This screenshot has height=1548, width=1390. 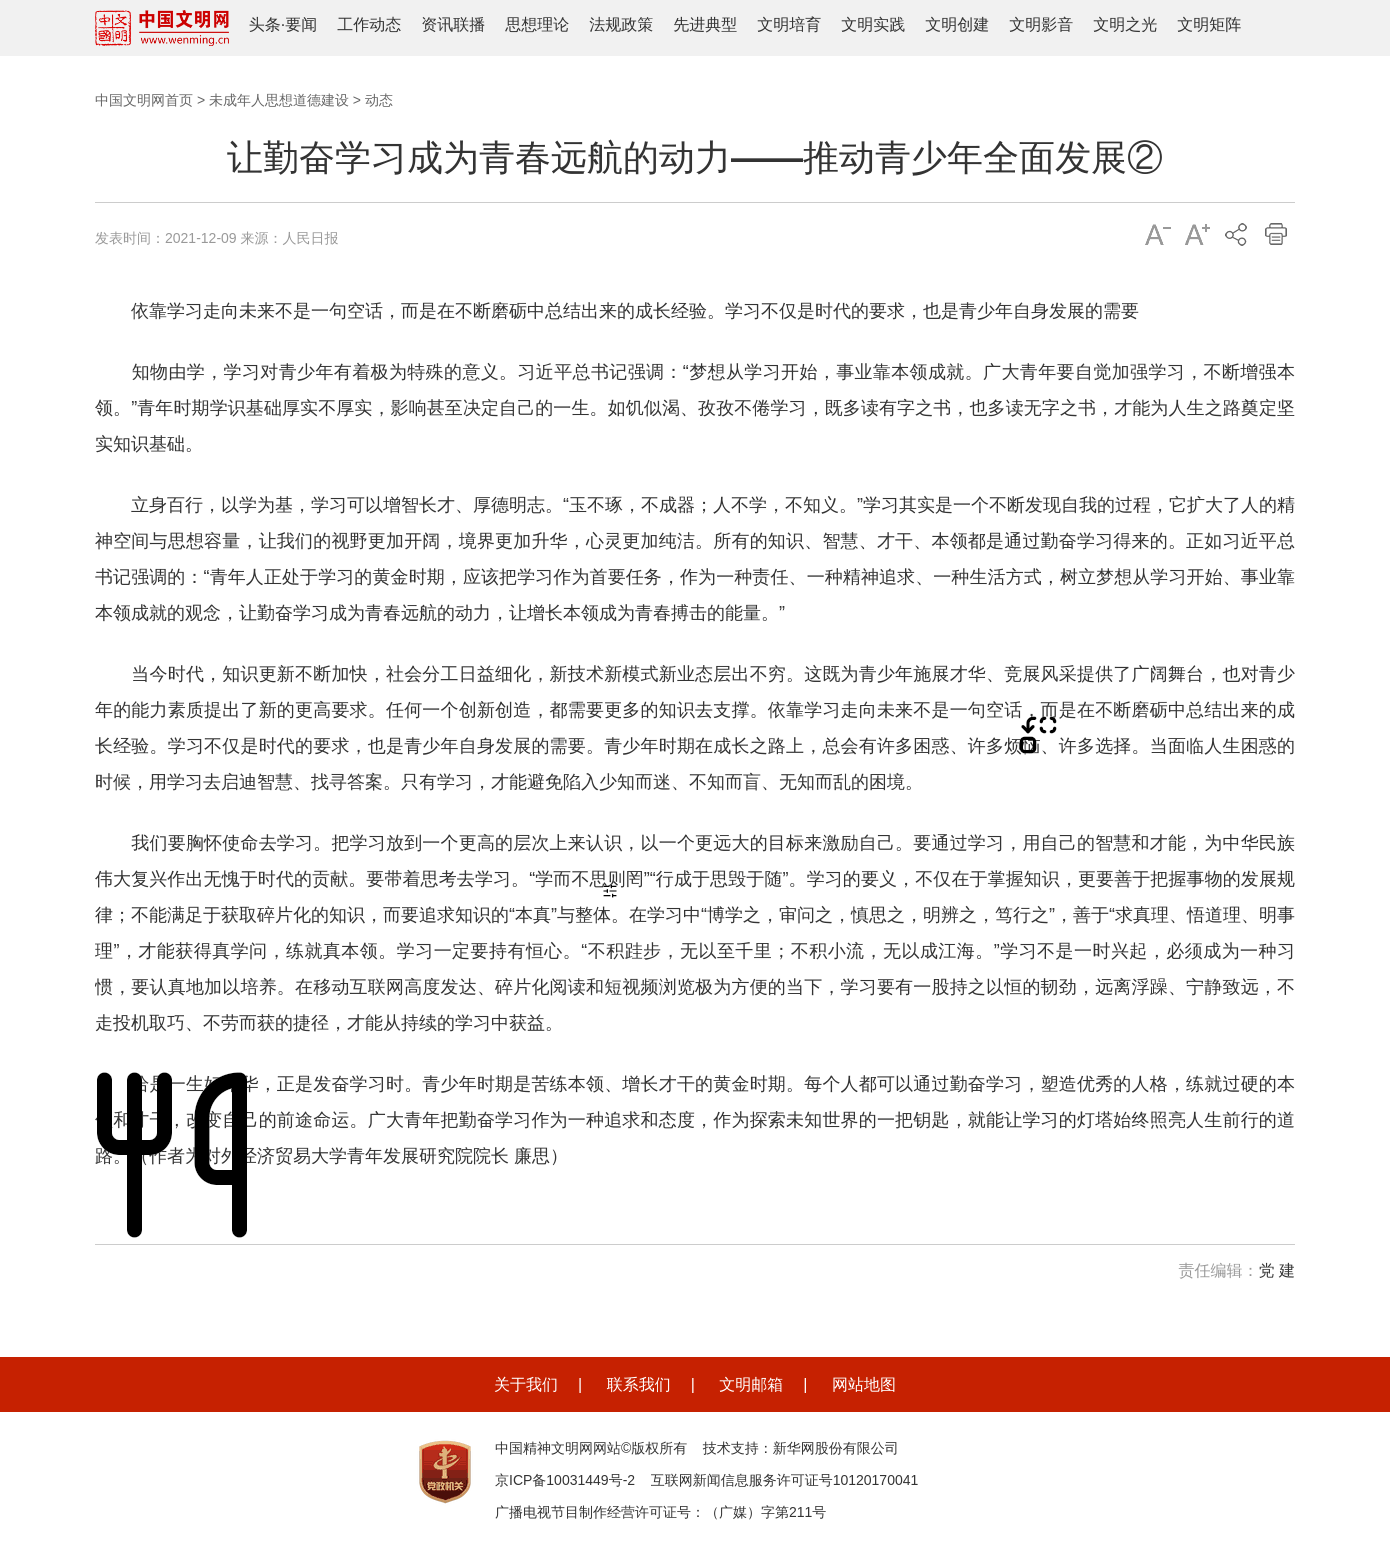 I want to click on browse restaurants or dining options, so click(x=172, y=1155).